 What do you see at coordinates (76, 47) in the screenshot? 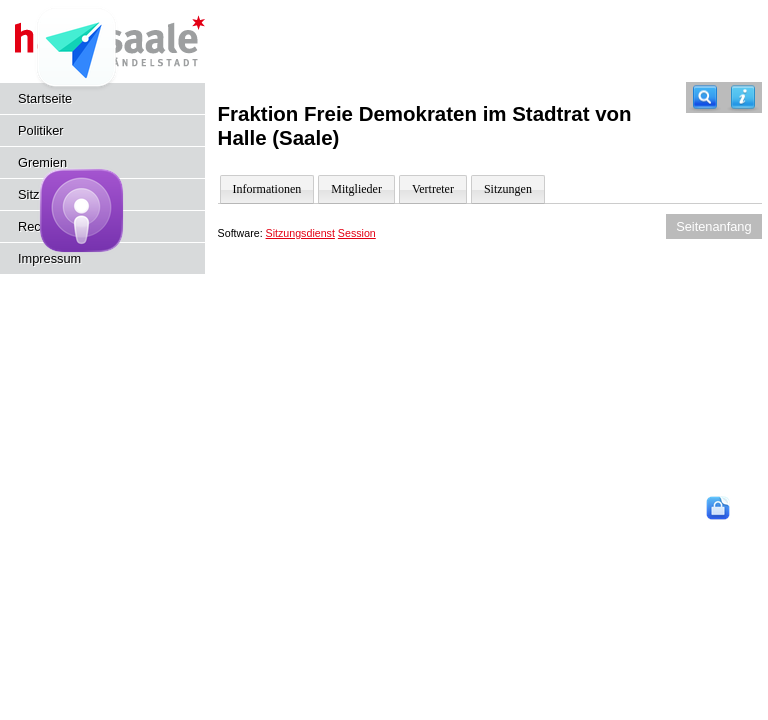
I see `open feishu messaging app` at bounding box center [76, 47].